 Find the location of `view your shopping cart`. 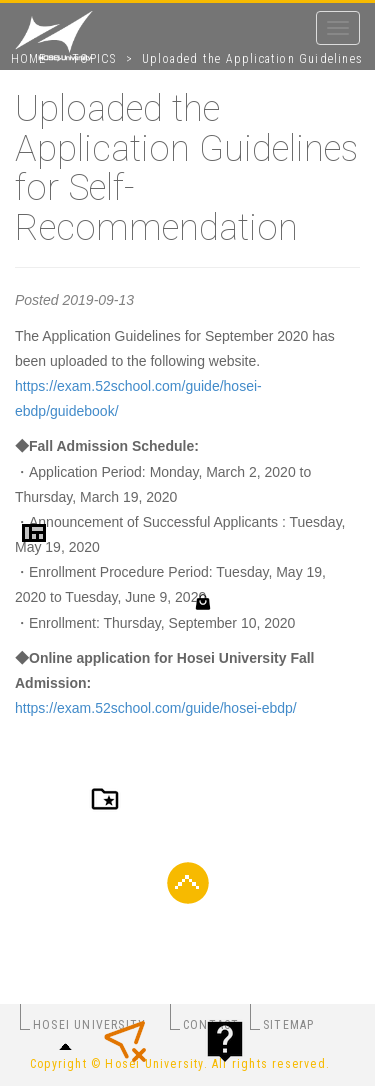

view your shopping cart is located at coordinates (203, 602).